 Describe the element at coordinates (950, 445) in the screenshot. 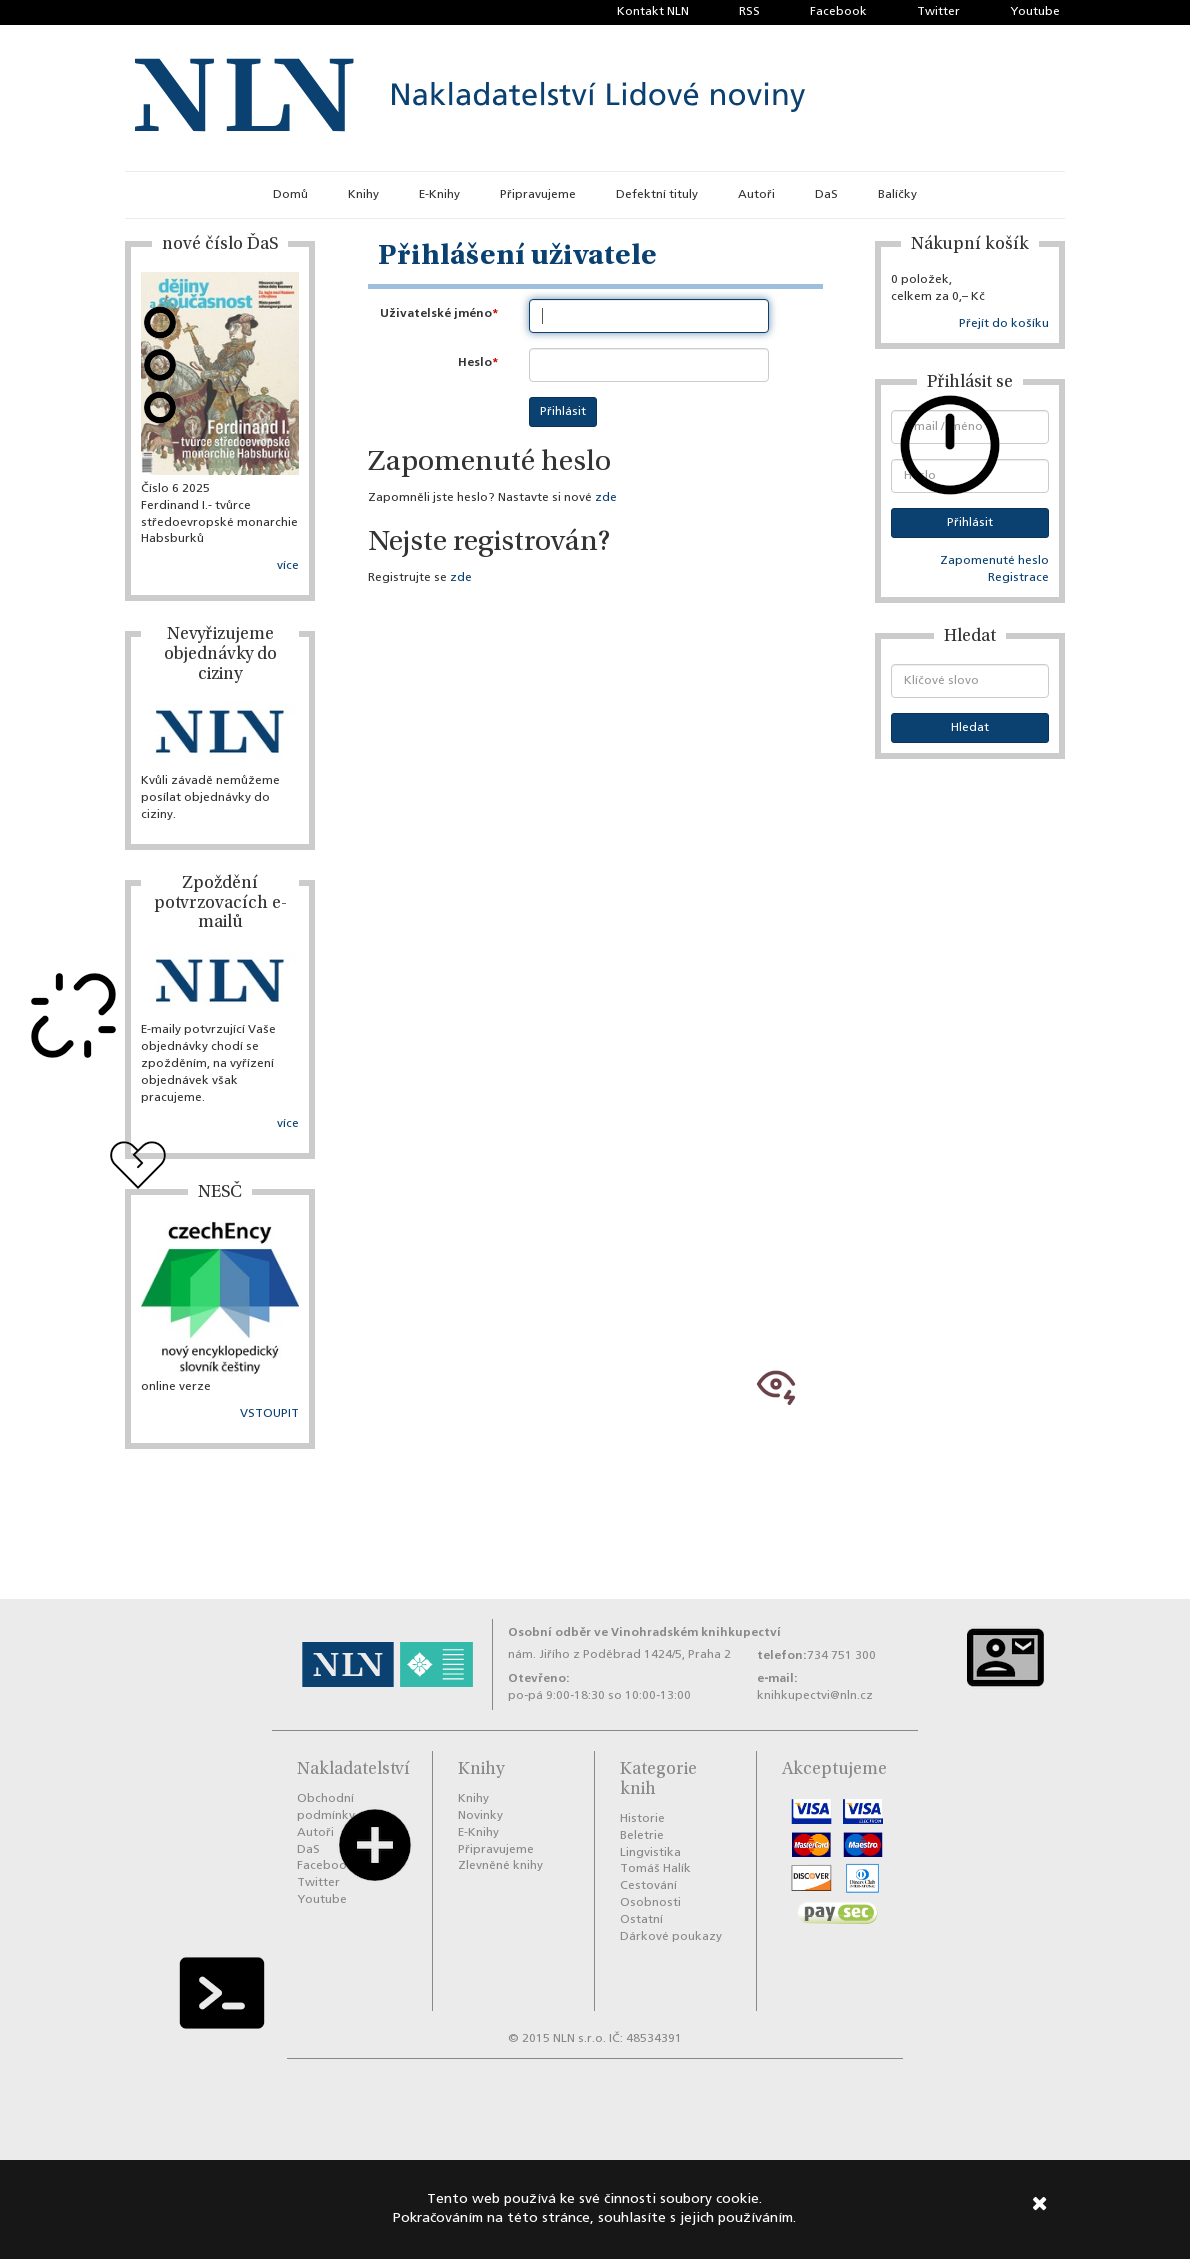

I see `indicates 12 o'clock or noon/midnight time` at that location.